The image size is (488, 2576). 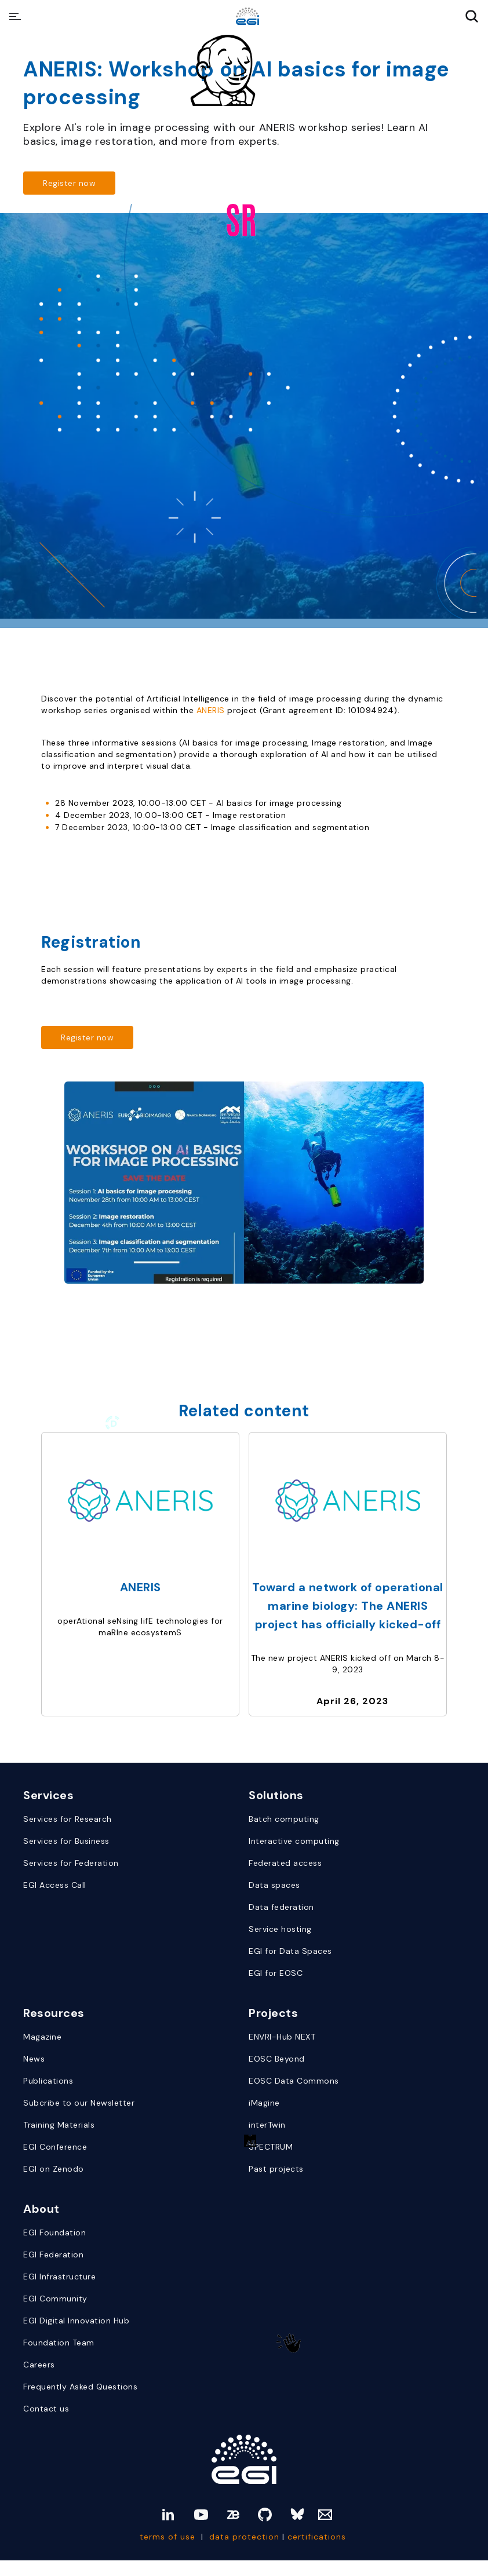 I want to click on open the Clubhouse app, so click(x=289, y=2343).